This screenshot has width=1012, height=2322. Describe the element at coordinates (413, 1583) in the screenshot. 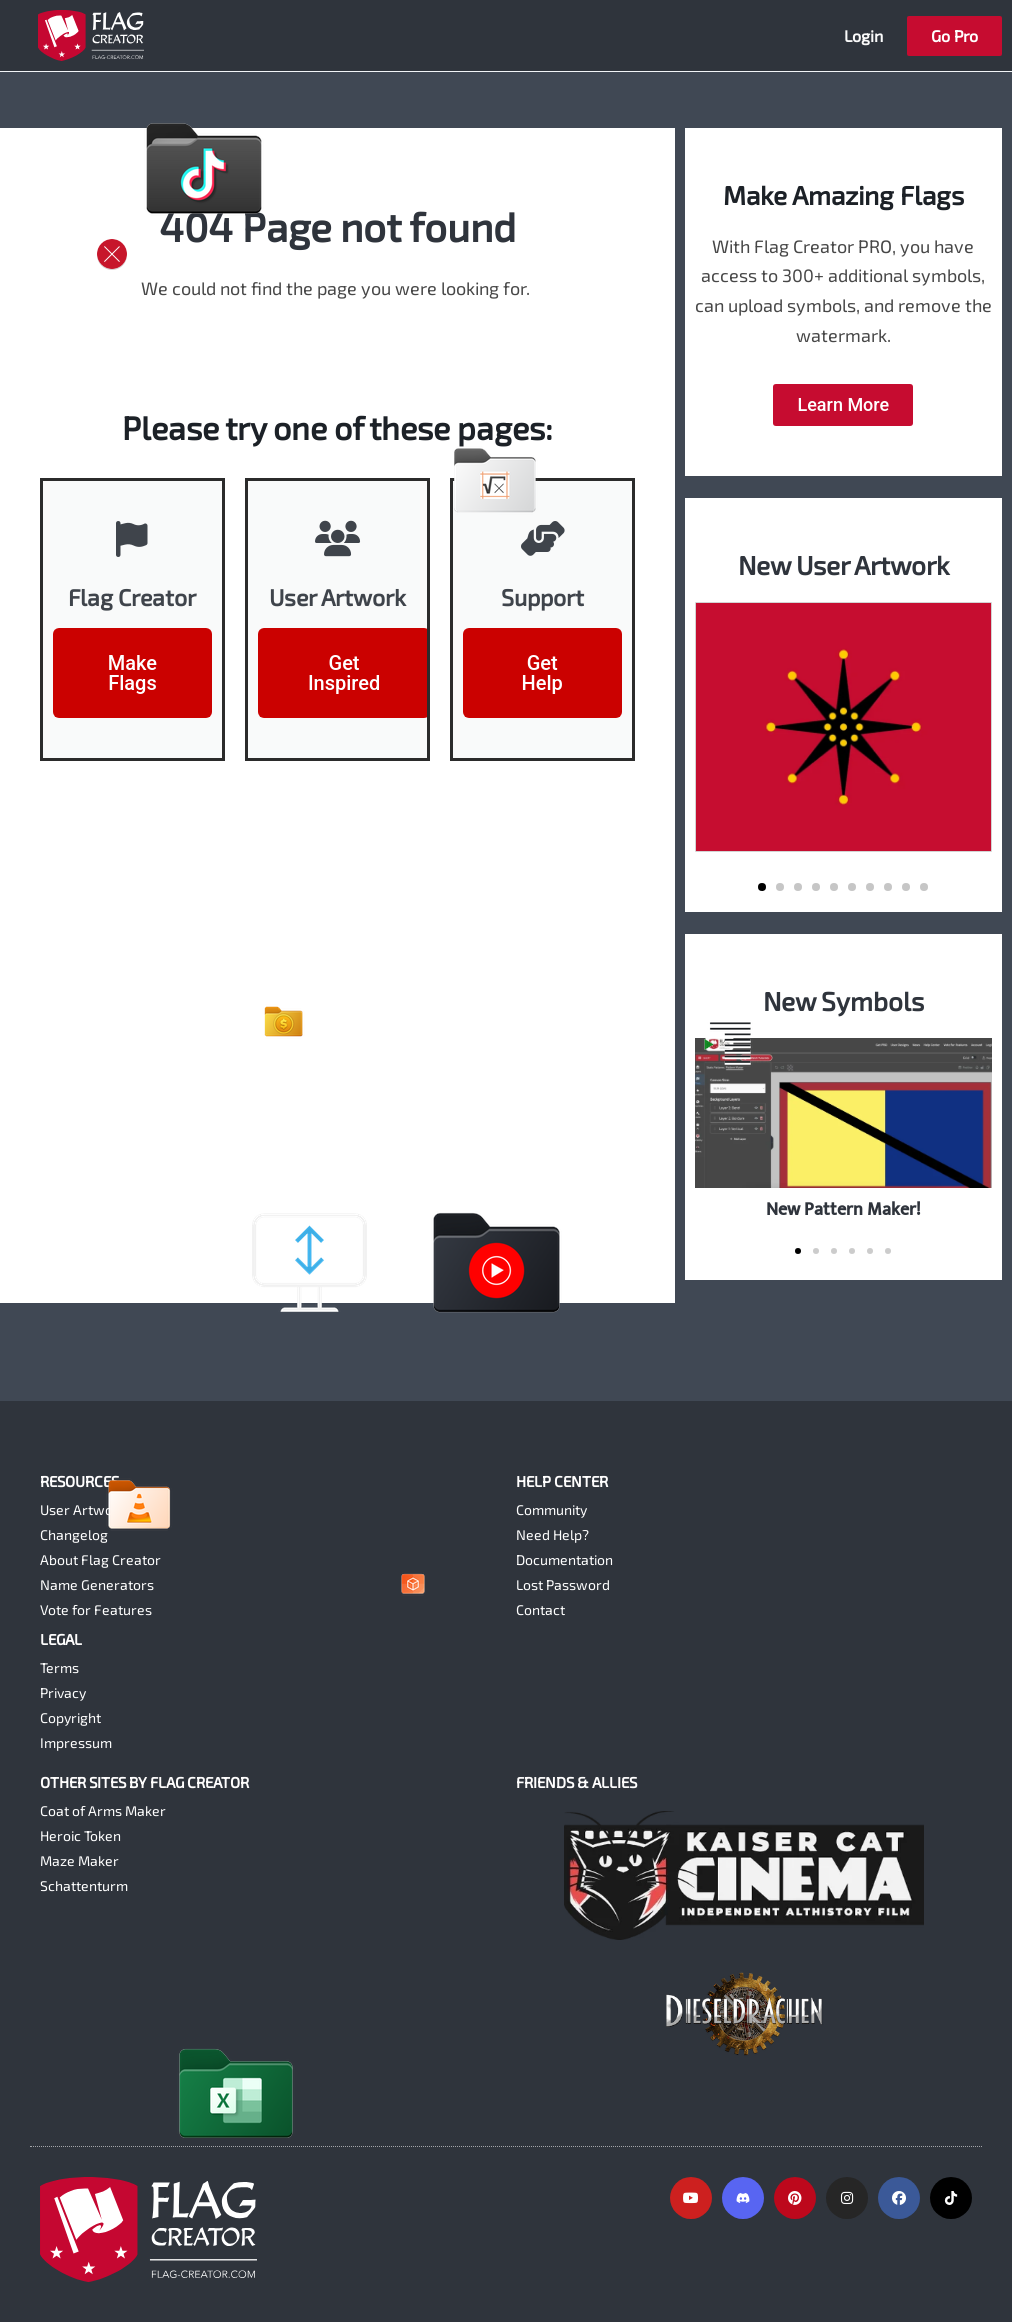

I see `open a 3D model file` at that location.